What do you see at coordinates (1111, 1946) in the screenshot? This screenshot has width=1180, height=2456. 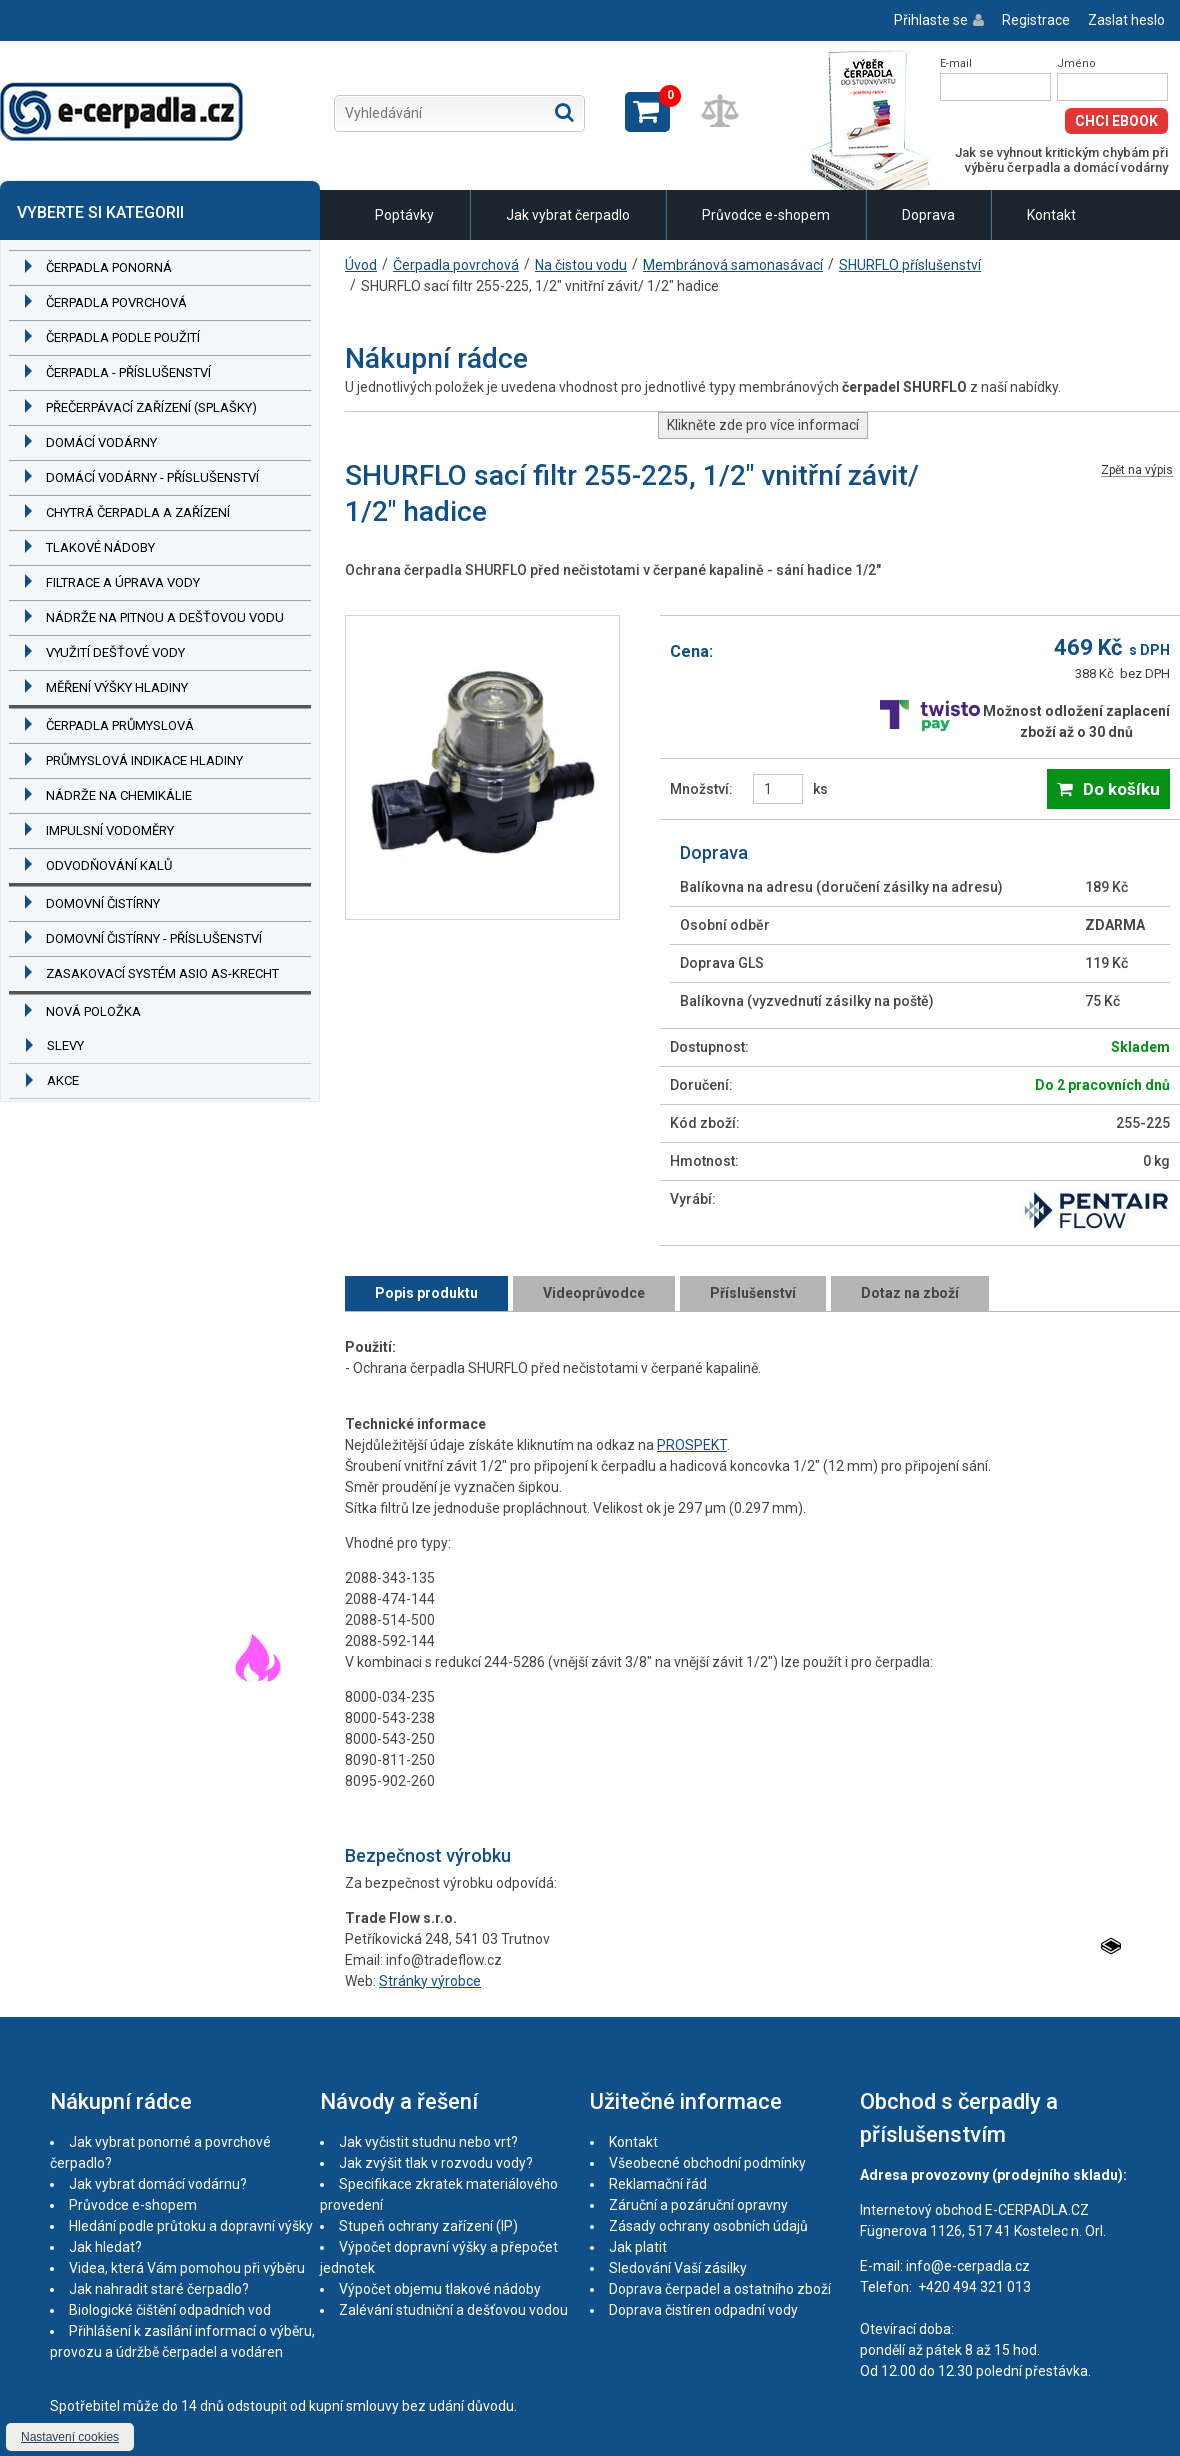 I see `stackbit logo` at bounding box center [1111, 1946].